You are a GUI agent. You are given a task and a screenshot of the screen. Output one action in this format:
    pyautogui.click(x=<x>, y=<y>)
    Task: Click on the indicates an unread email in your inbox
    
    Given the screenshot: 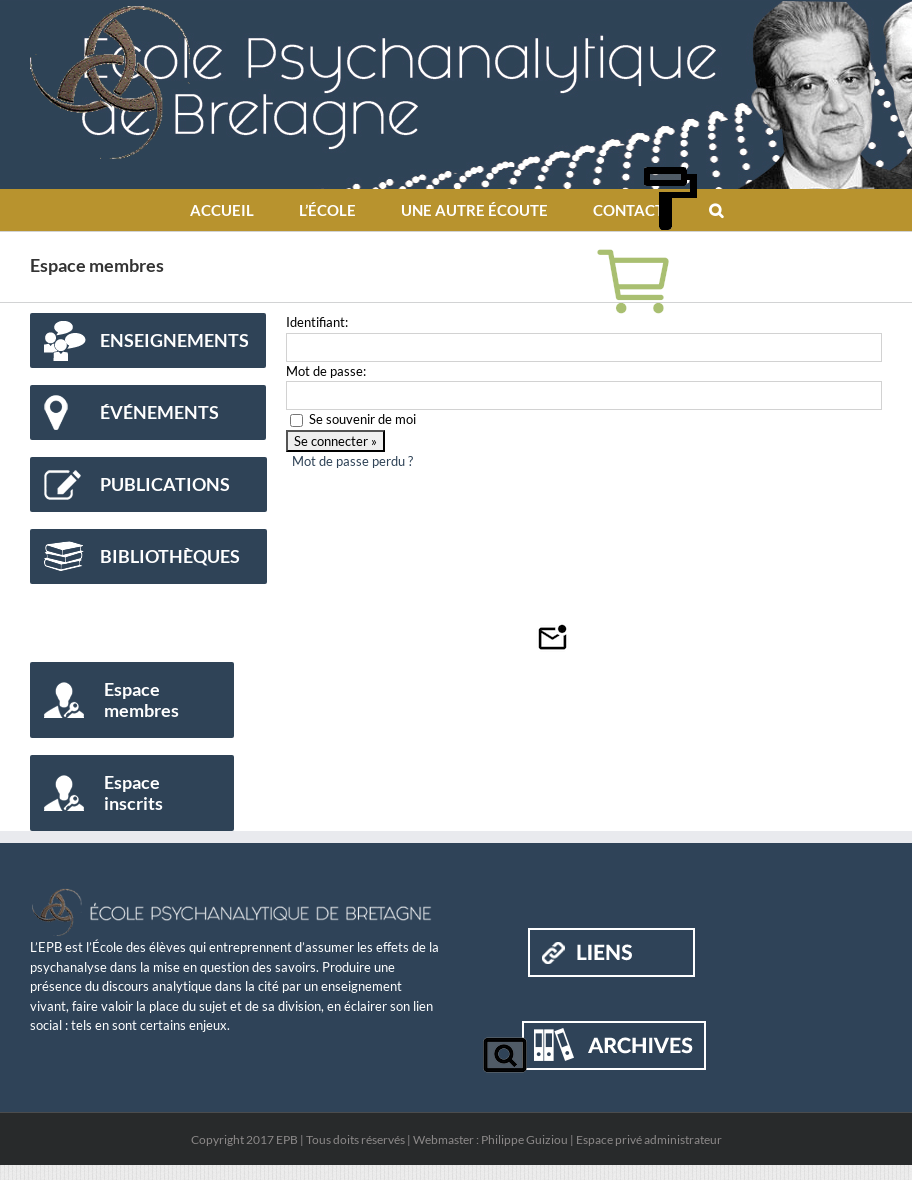 What is the action you would take?
    pyautogui.click(x=552, y=638)
    